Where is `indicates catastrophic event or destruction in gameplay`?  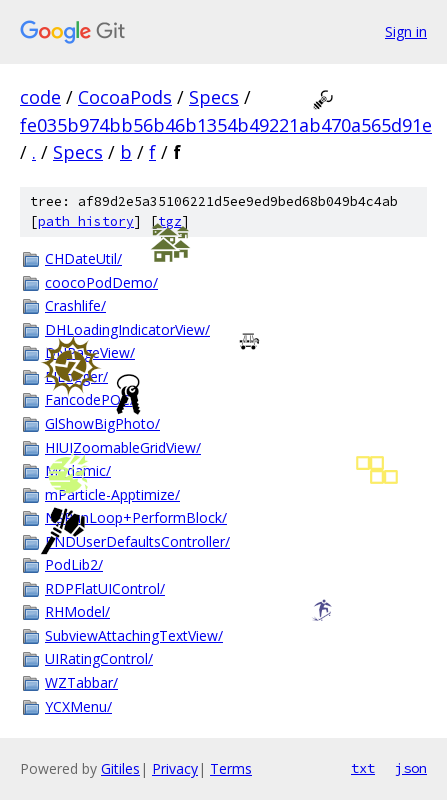
indicates catastrophic event or destruction in gameplay is located at coordinates (68, 473).